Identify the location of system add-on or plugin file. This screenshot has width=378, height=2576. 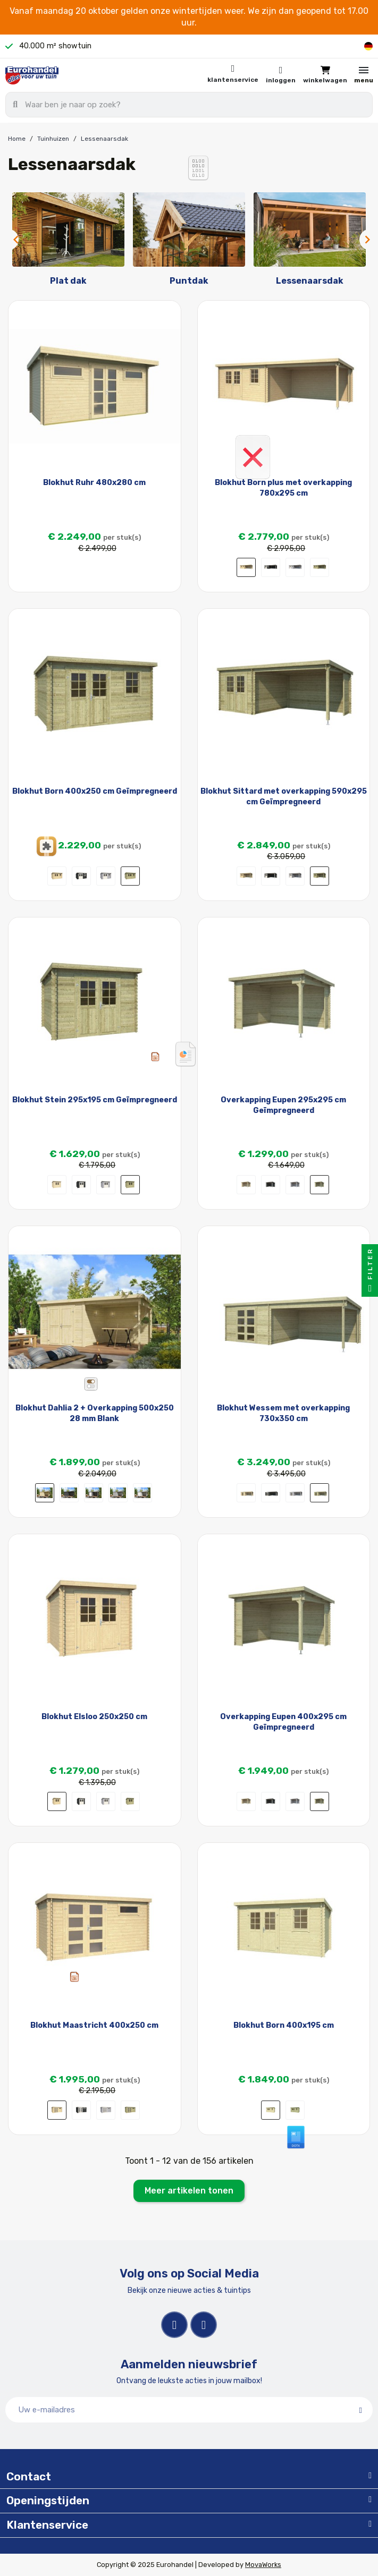
(46, 846).